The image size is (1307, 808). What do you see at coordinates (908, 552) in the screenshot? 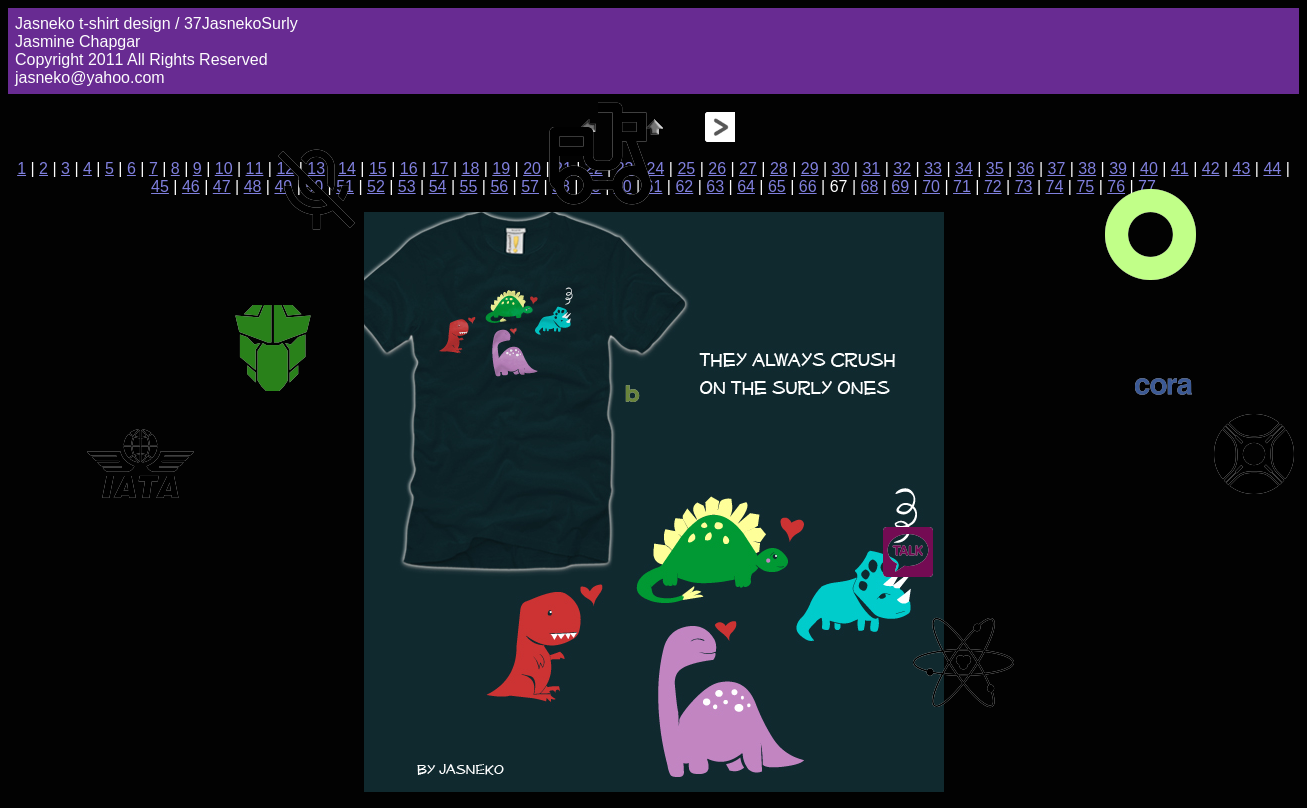
I see `open KakaoTalk messaging app` at bounding box center [908, 552].